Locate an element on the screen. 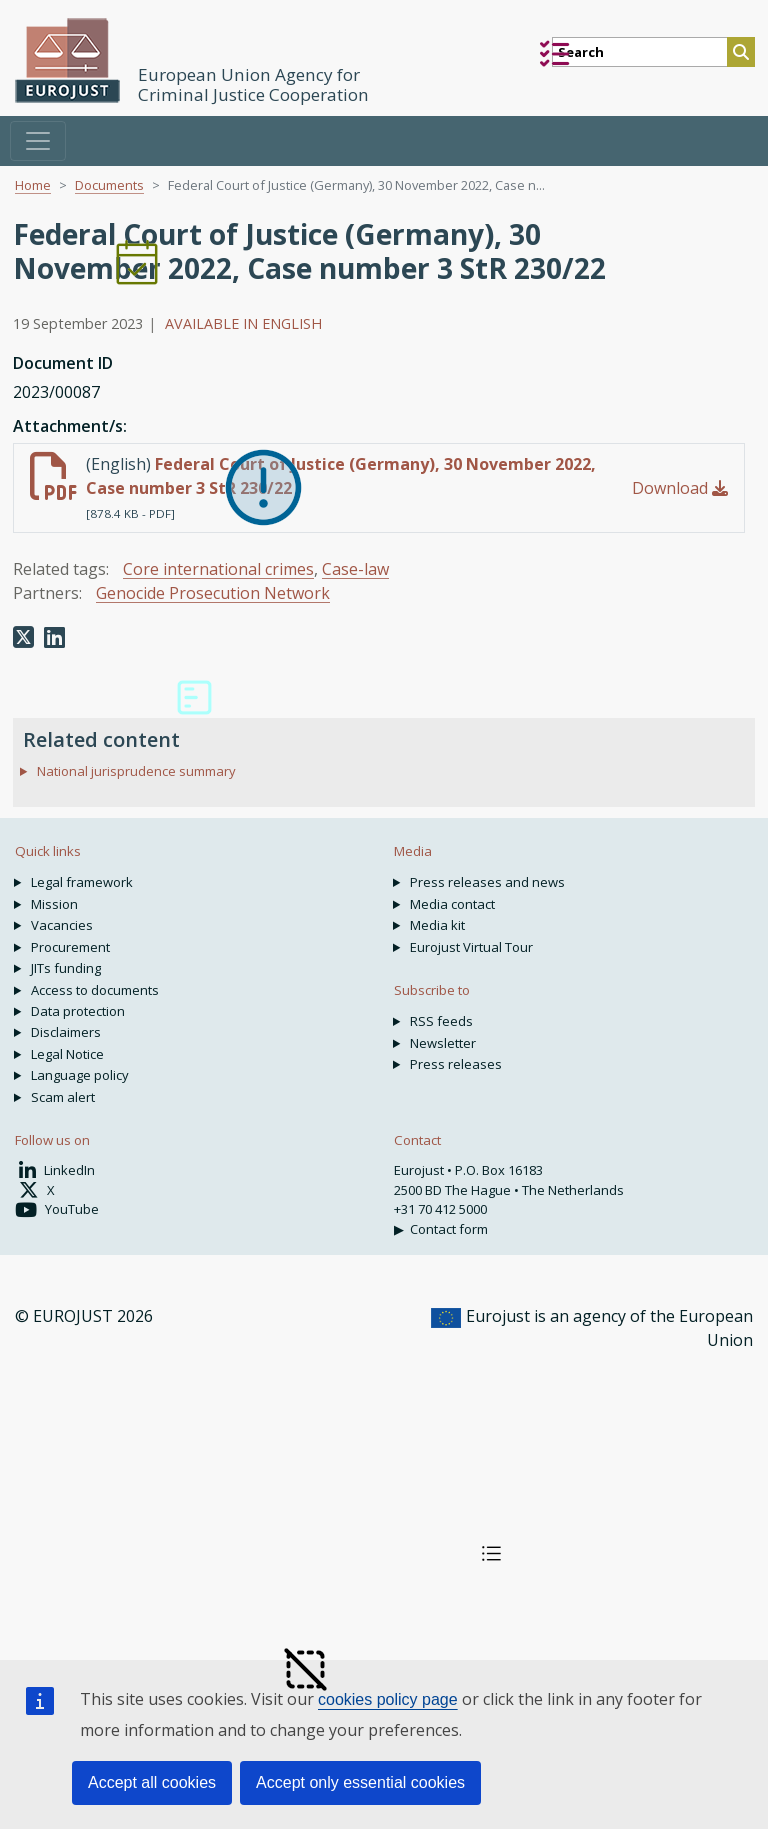 This screenshot has height=1829, width=768. confirm or schedule an appointment is located at coordinates (137, 264).